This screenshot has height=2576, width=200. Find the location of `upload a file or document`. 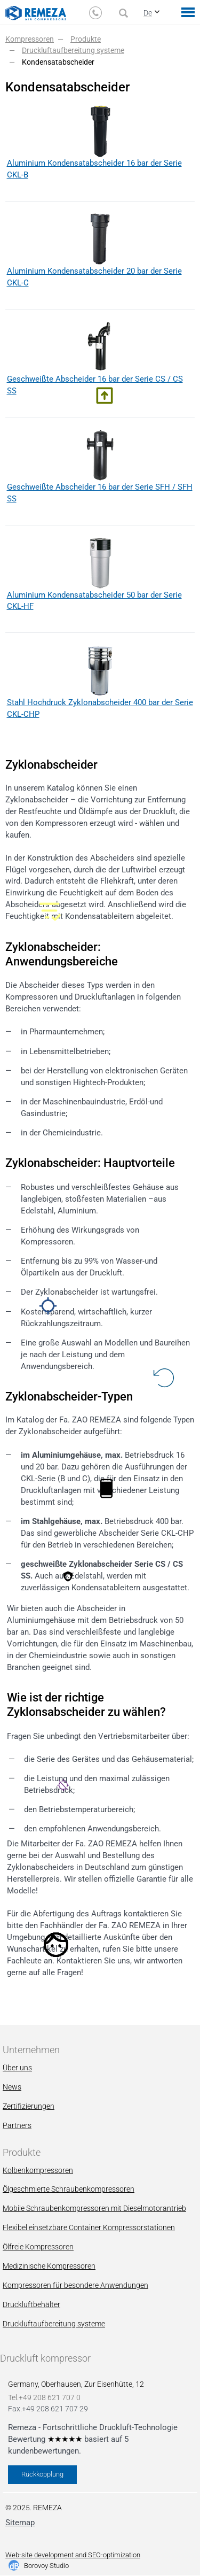

upload a file or document is located at coordinates (105, 396).